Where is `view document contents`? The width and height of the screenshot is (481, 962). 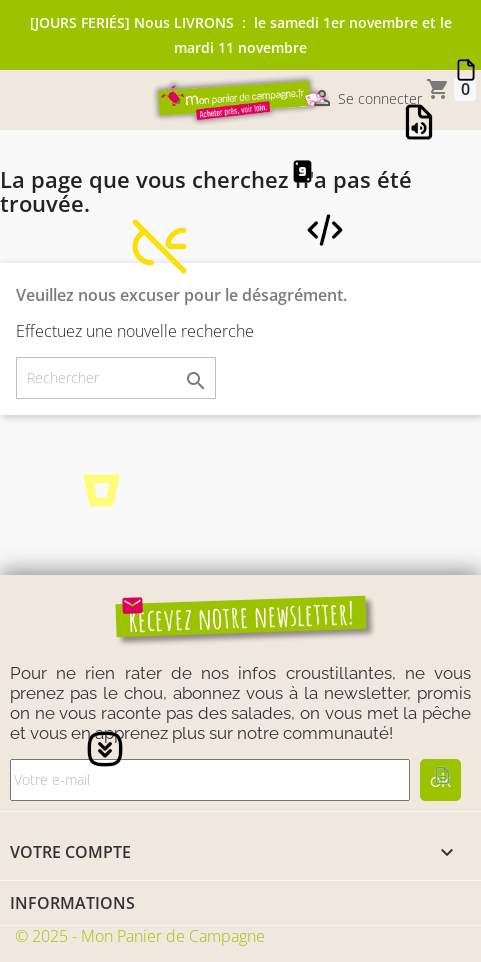 view document contents is located at coordinates (442, 775).